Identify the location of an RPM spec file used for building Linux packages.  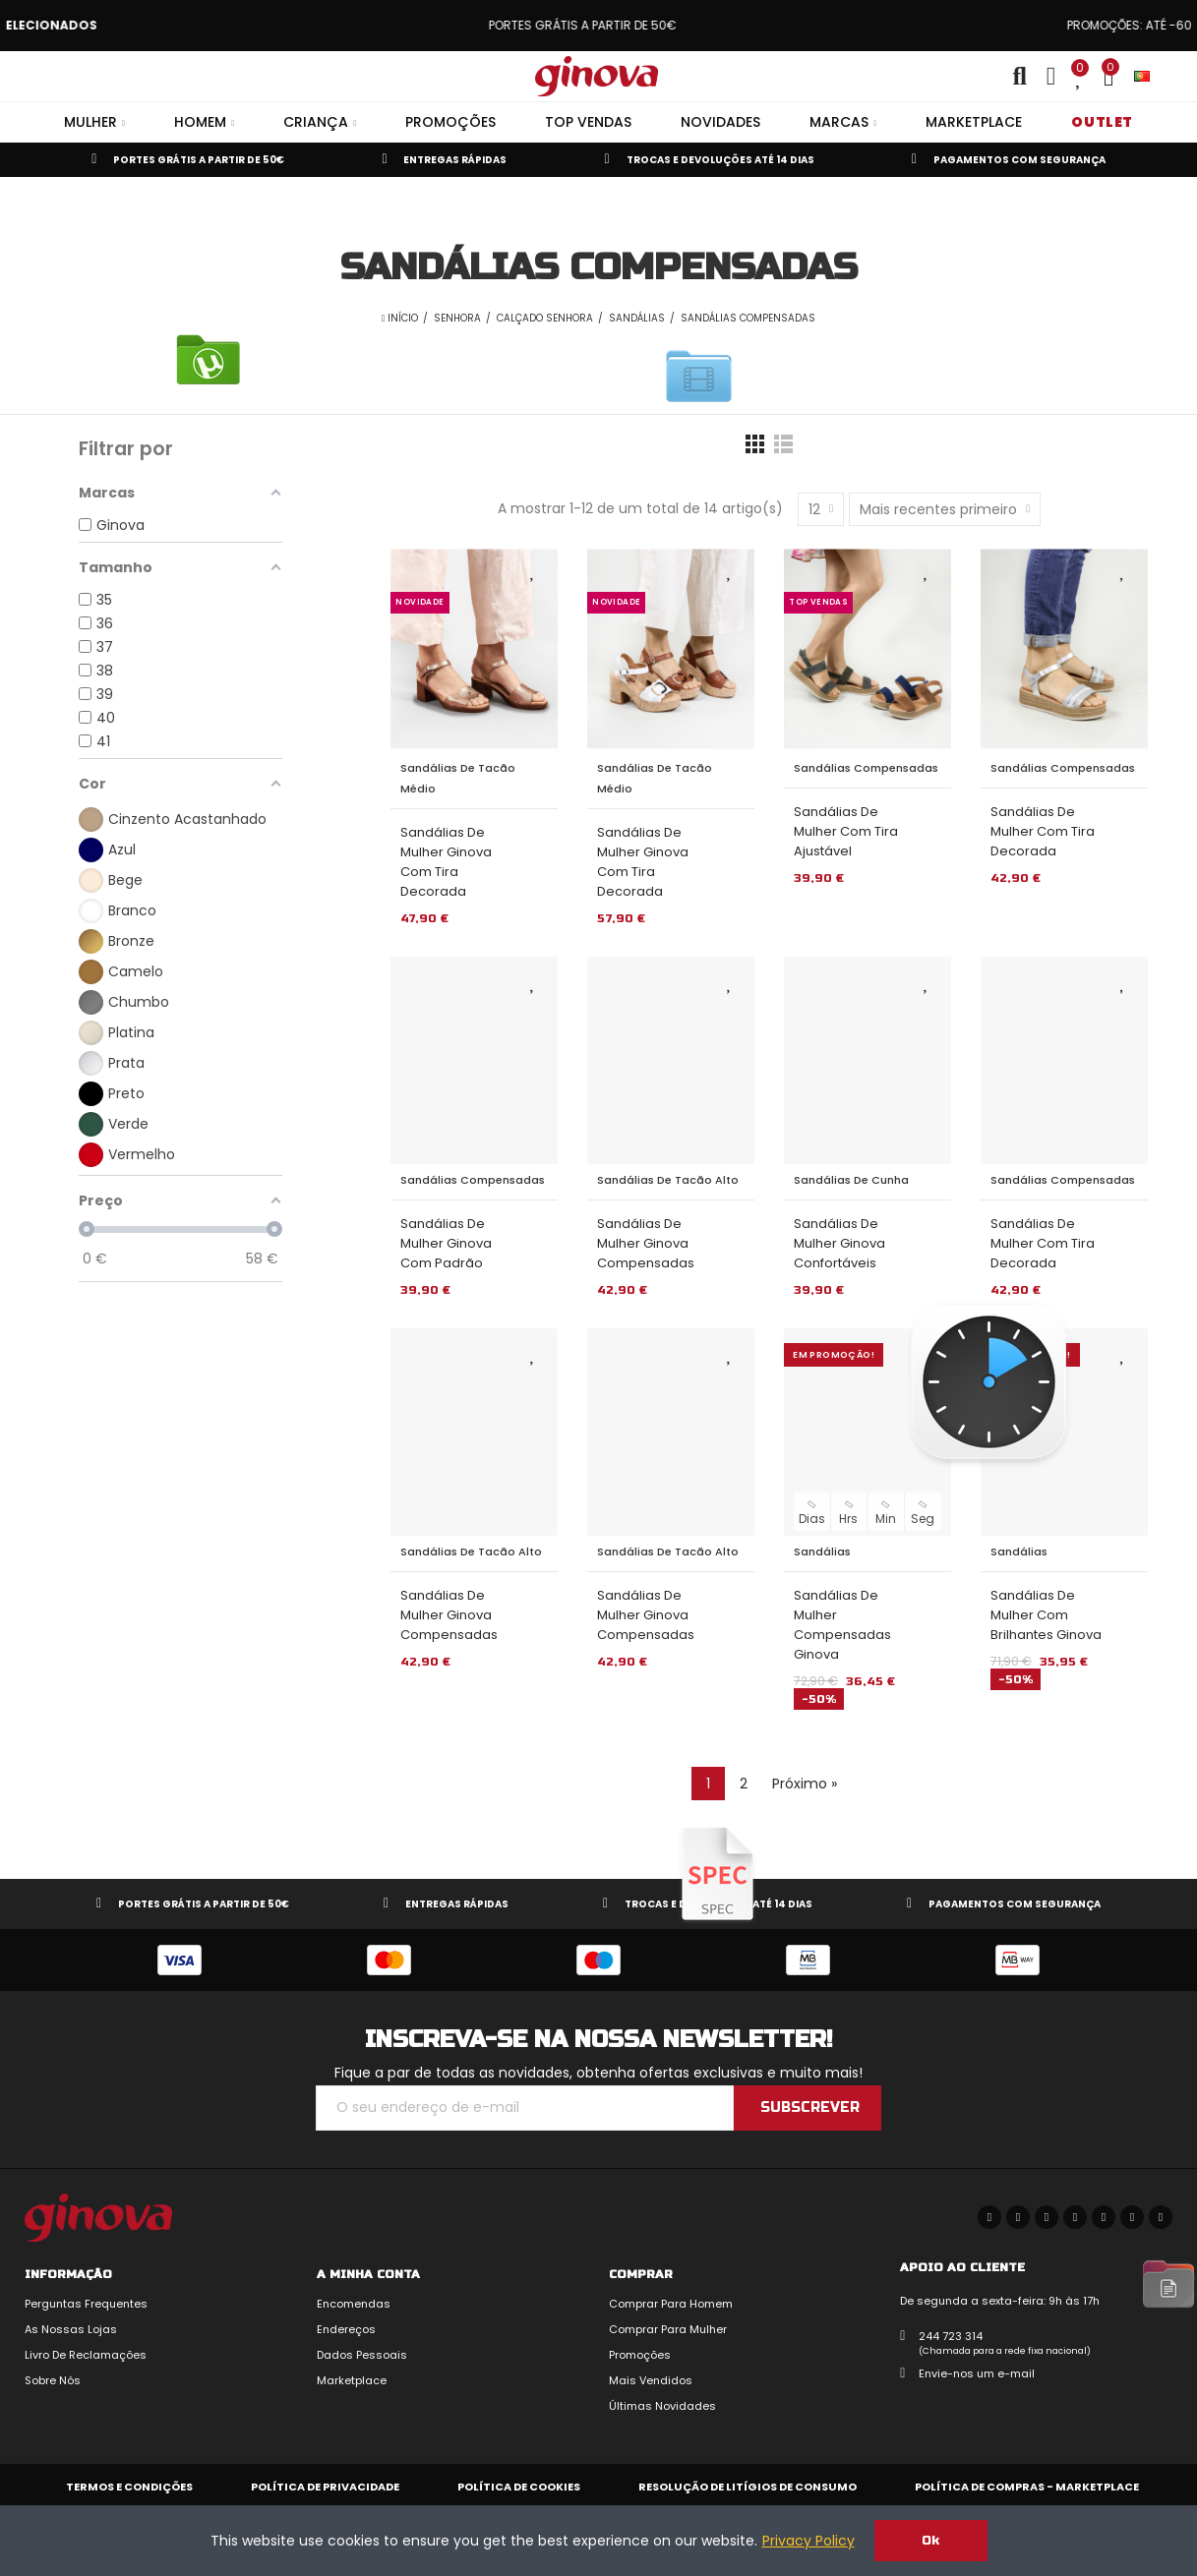
(717, 1875).